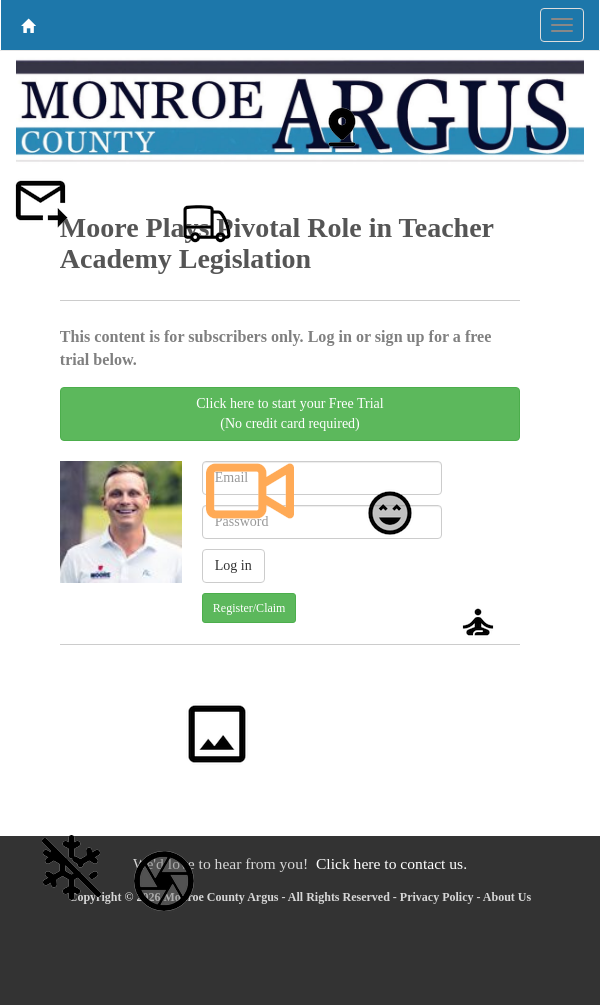 The image size is (600, 1005). Describe the element at coordinates (217, 734) in the screenshot. I see `view original image without cropping` at that location.